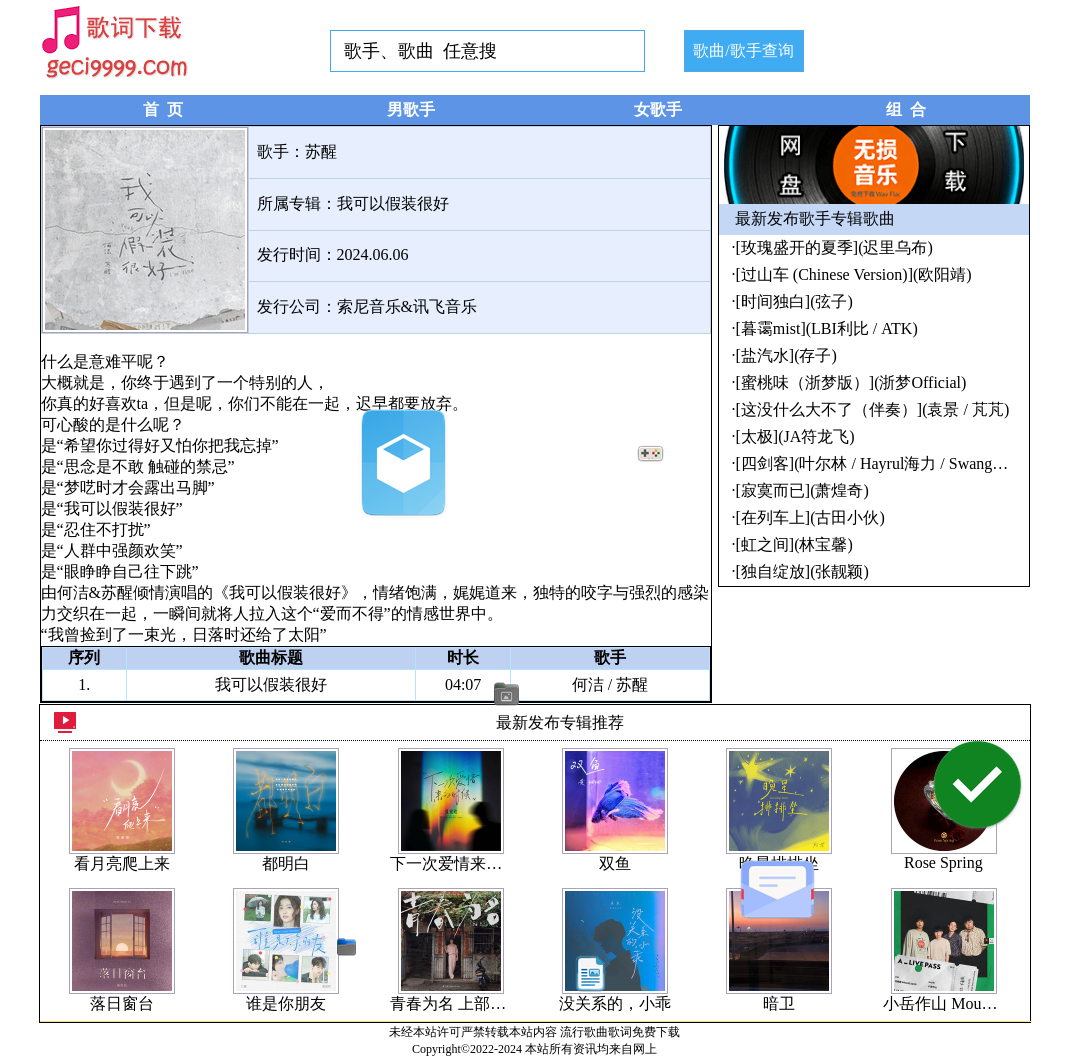 The image size is (1069, 1063). I want to click on open your pictures folder, so click(506, 693).